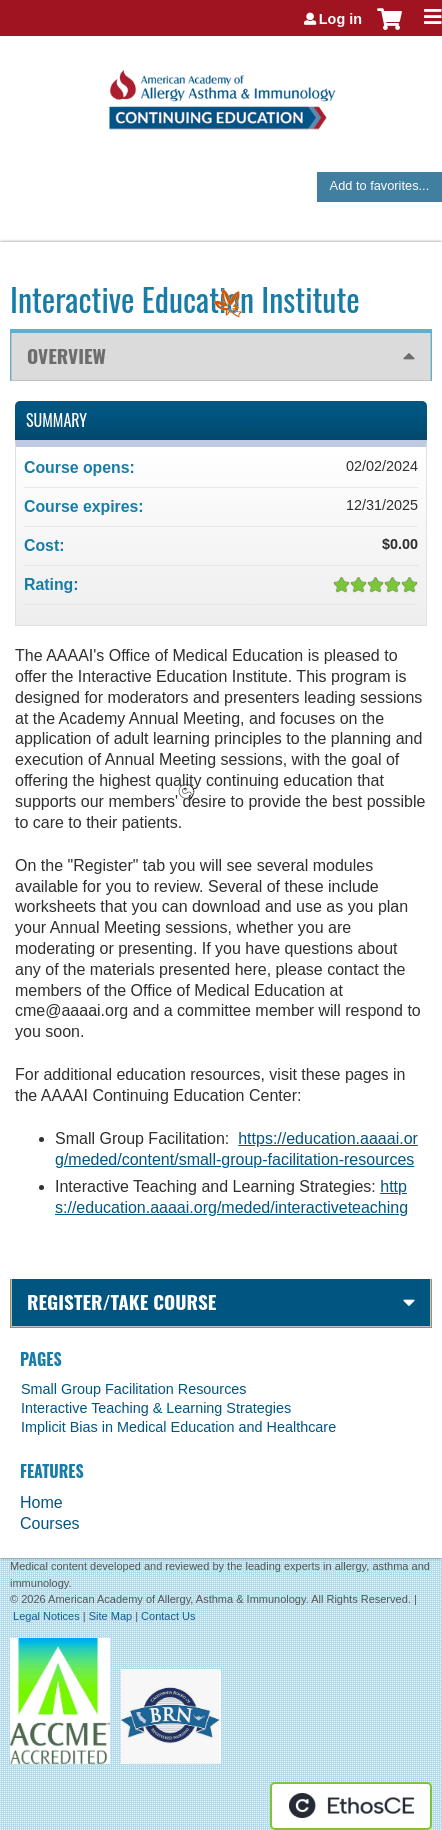  What do you see at coordinates (228, 303) in the screenshot?
I see `represents nature or environmental content` at bounding box center [228, 303].